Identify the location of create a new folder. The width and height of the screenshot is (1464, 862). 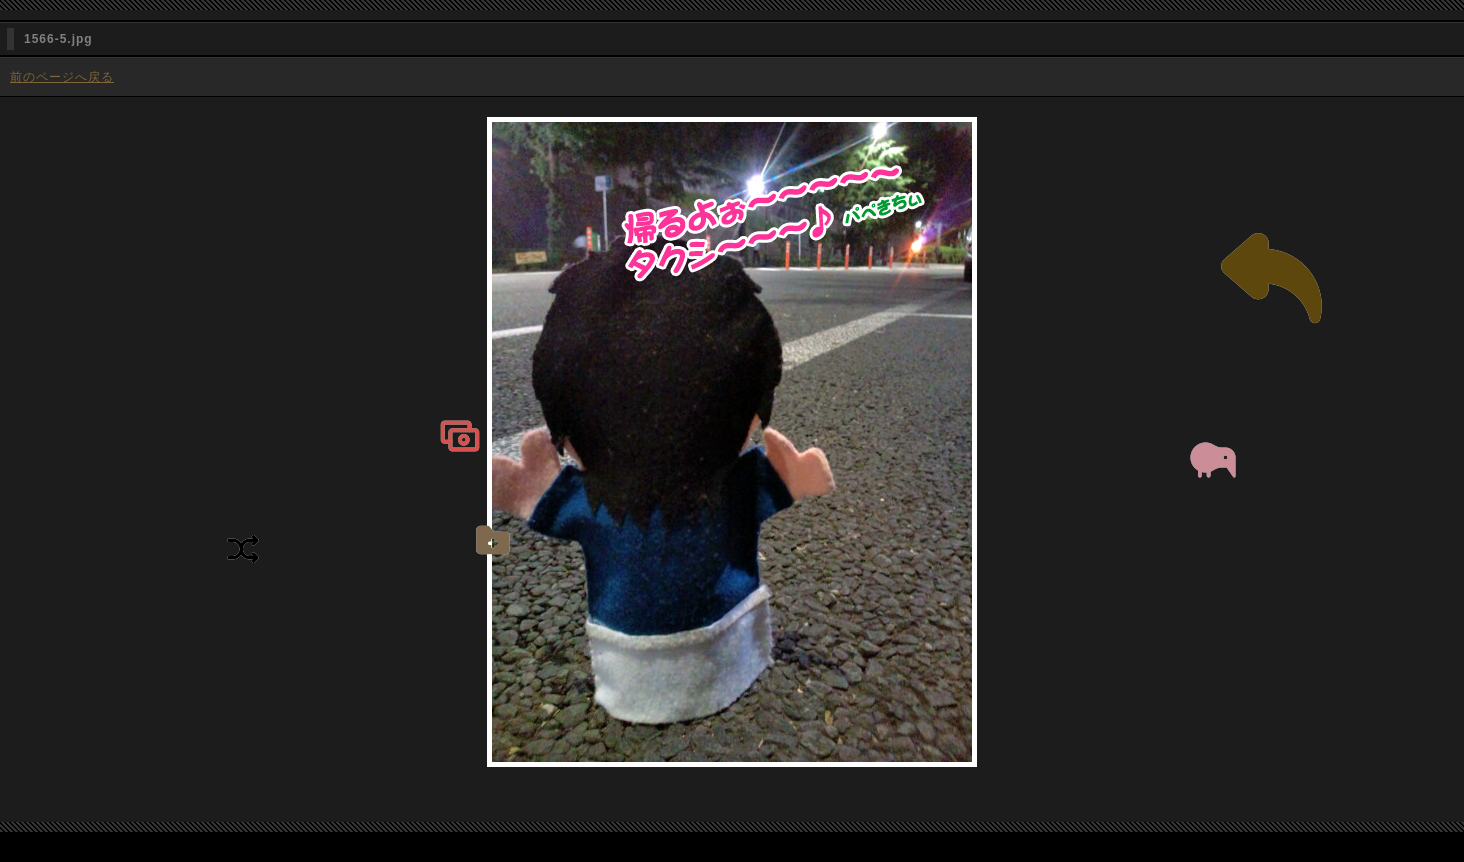
(493, 540).